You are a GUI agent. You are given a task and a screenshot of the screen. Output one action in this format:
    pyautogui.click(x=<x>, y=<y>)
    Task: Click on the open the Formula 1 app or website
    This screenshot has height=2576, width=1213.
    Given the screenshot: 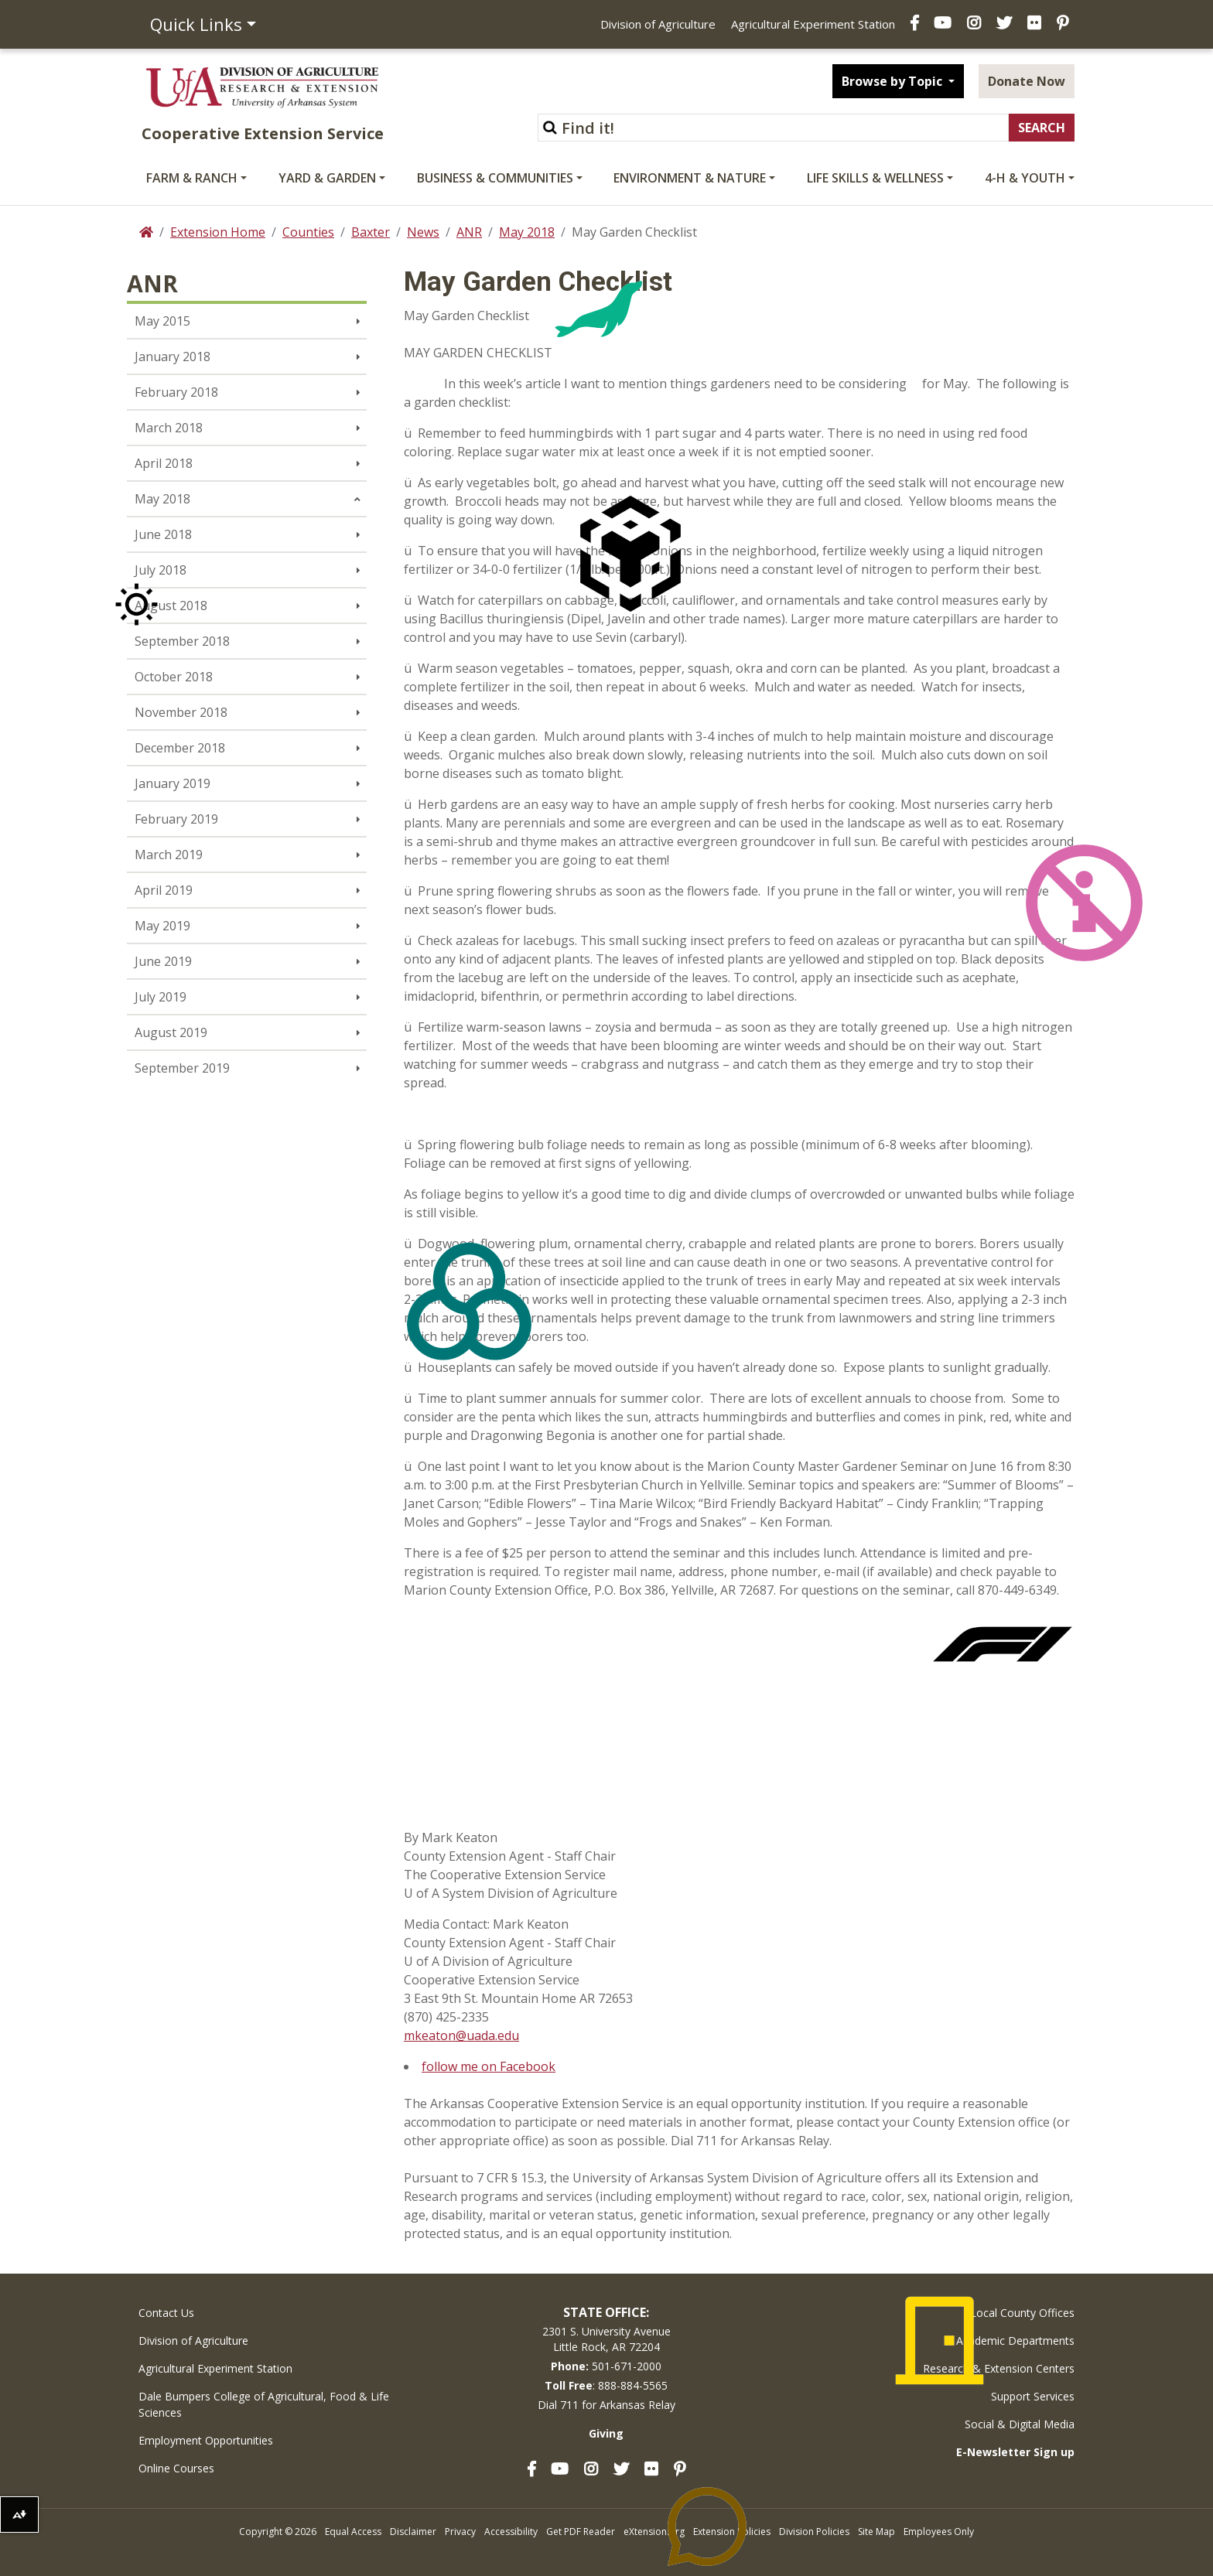 What is the action you would take?
    pyautogui.click(x=1003, y=1644)
    